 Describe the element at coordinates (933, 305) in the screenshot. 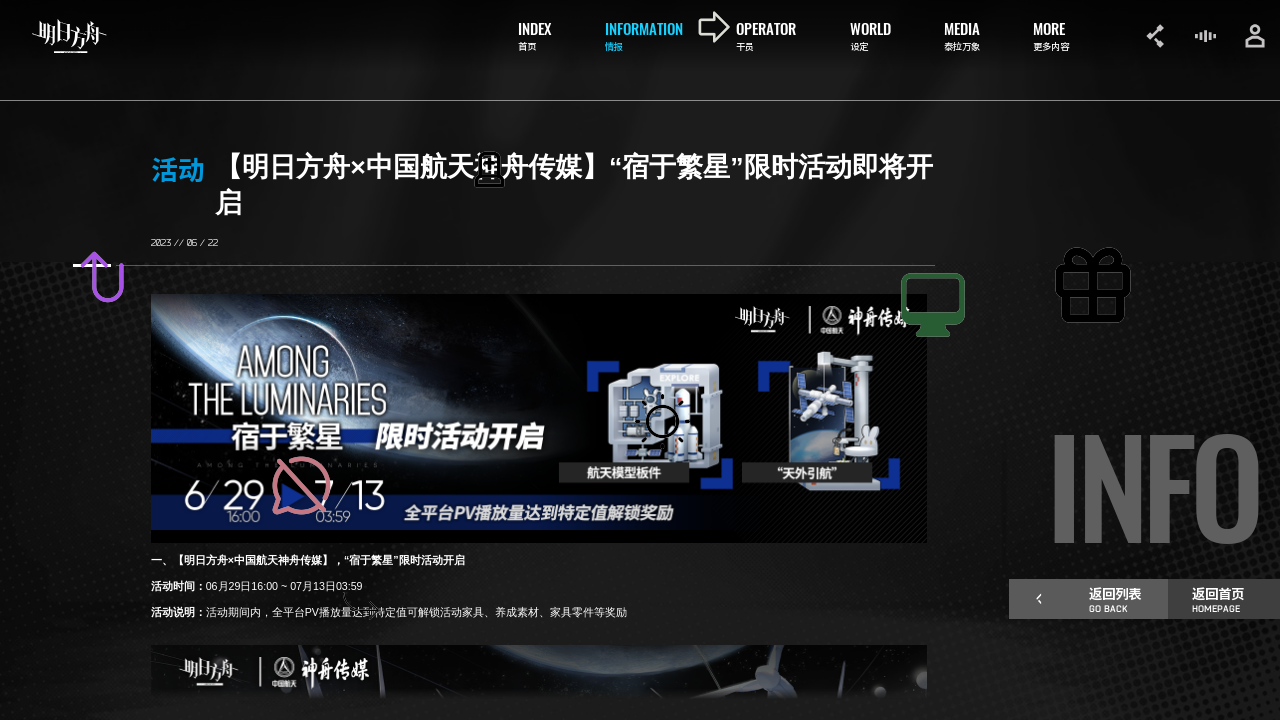

I see `access desktop or computer settings` at that location.